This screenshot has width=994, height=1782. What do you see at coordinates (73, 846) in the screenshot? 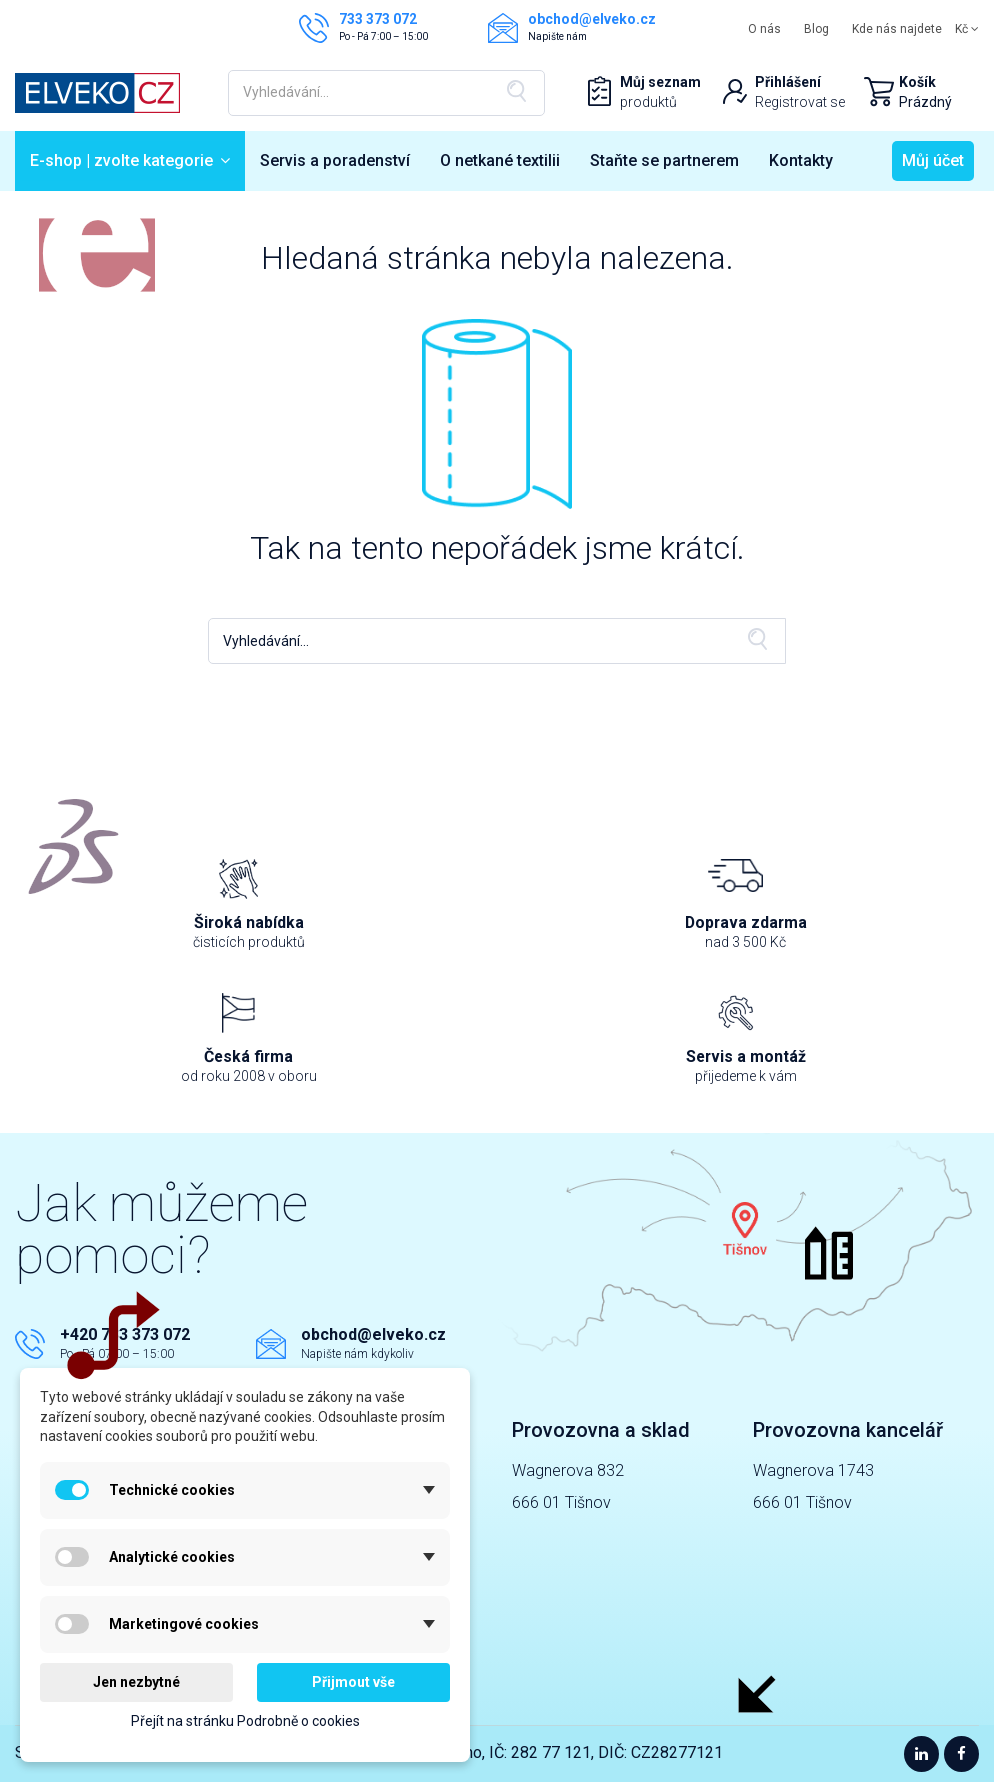
I see `dassault systèmes company logo` at bounding box center [73, 846].